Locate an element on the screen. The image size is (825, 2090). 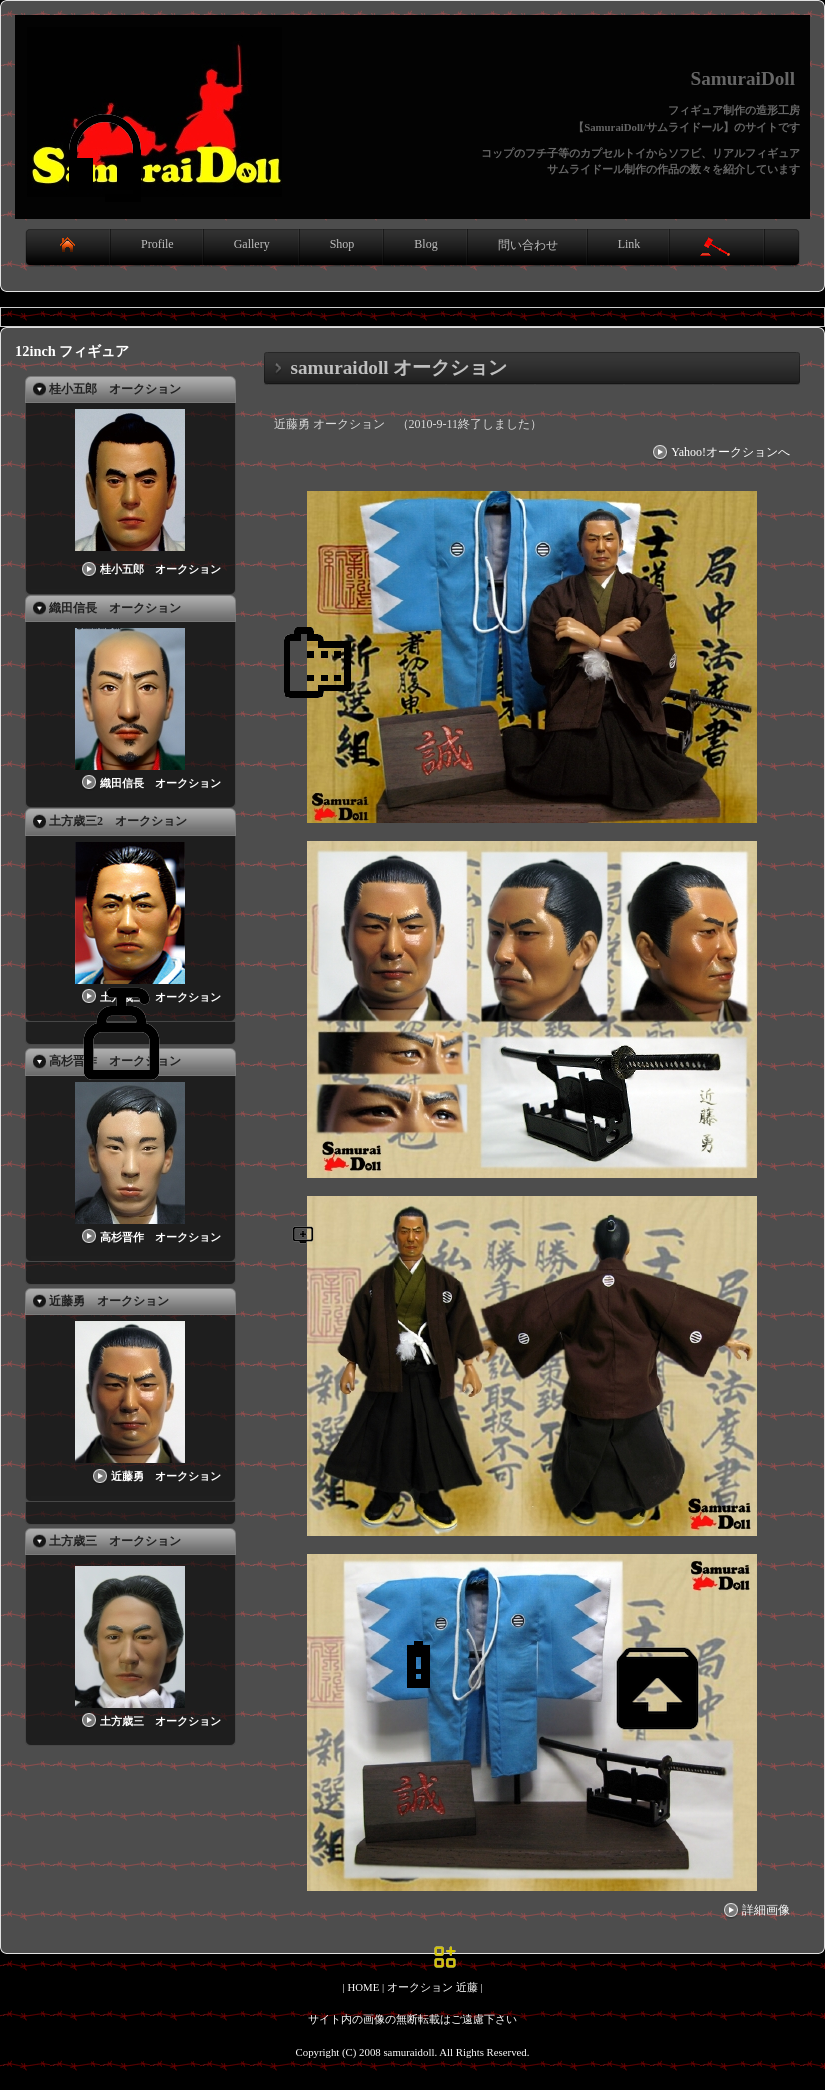
restore item from archive is located at coordinates (657, 1688).